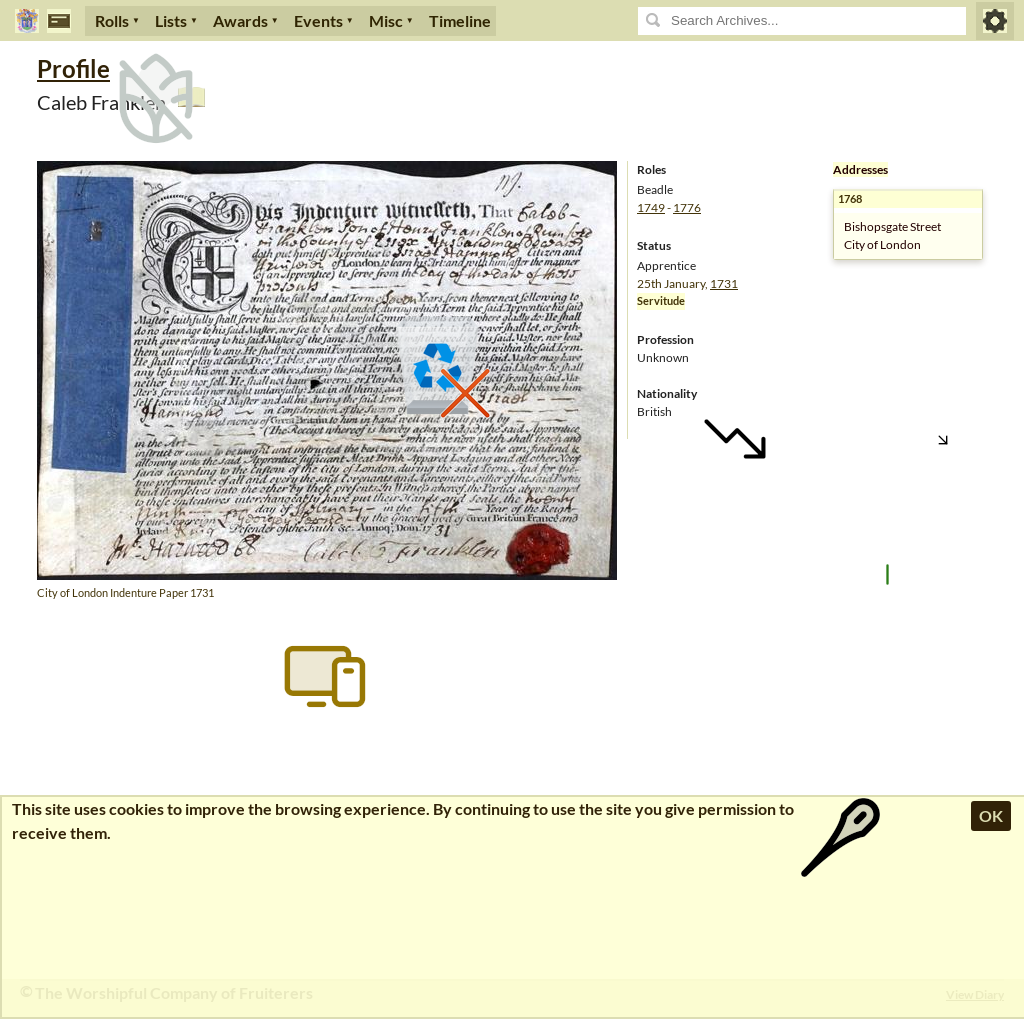 The width and height of the screenshot is (1024, 1019). I want to click on empty recycle bin with no items to restore, so click(437, 365).